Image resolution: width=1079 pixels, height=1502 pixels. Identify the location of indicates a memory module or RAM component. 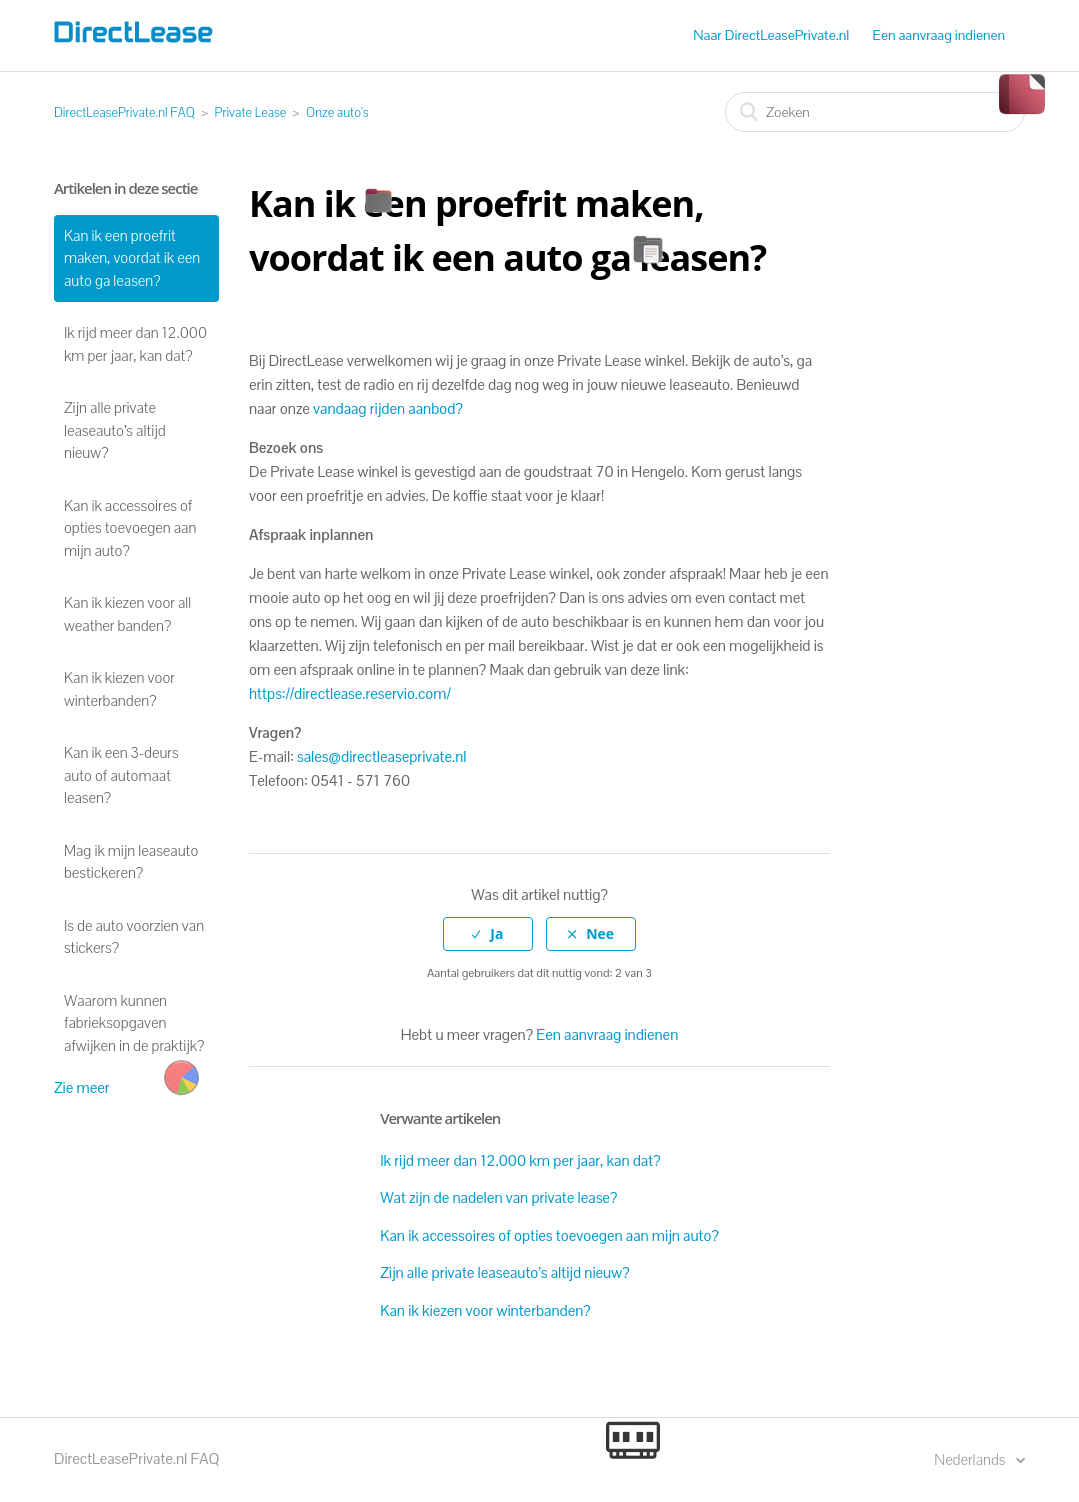
(633, 1442).